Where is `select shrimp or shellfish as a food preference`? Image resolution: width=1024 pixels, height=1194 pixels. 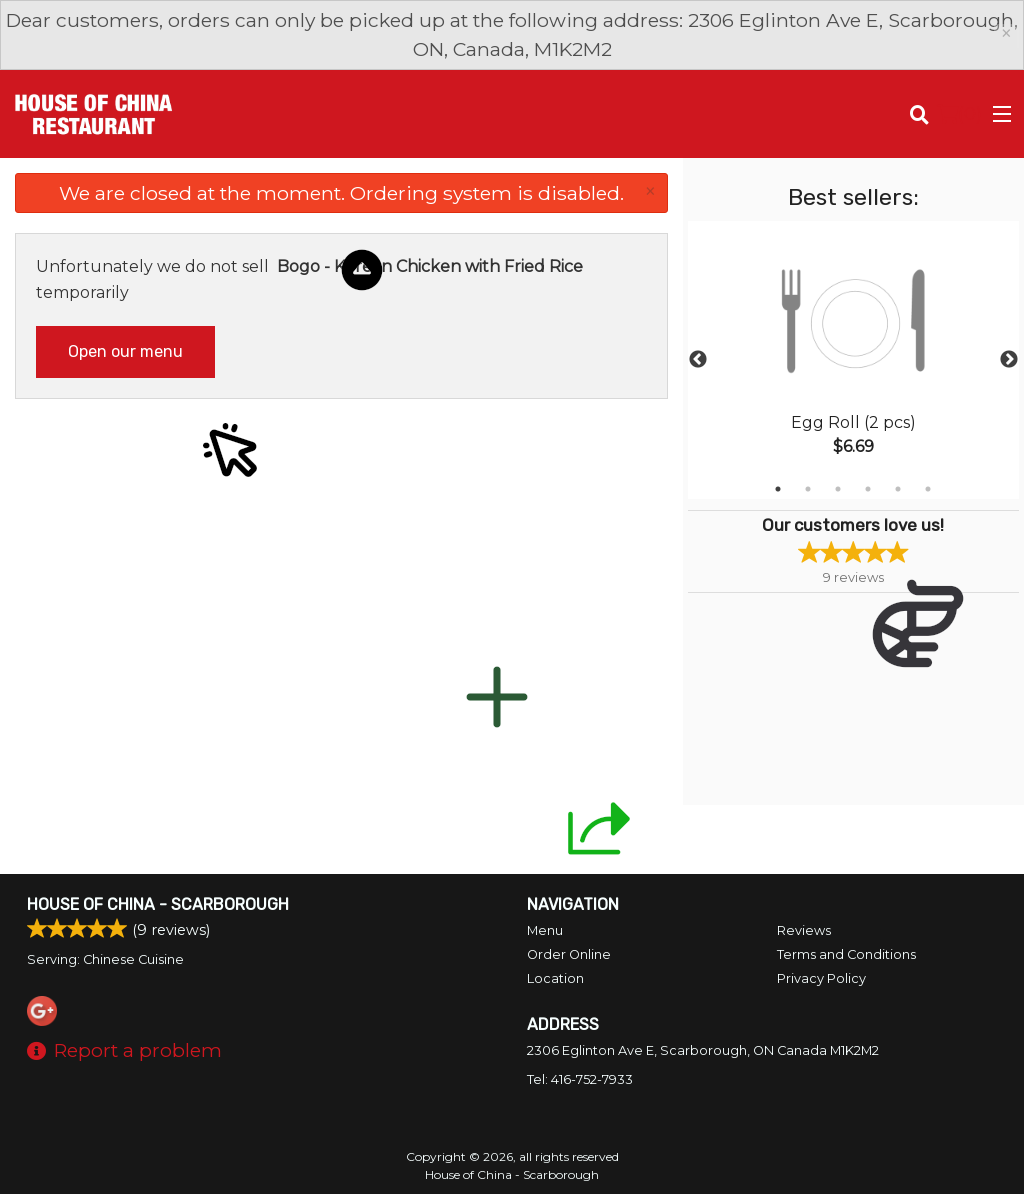
select shrimp or shellfish as a food preference is located at coordinates (918, 625).